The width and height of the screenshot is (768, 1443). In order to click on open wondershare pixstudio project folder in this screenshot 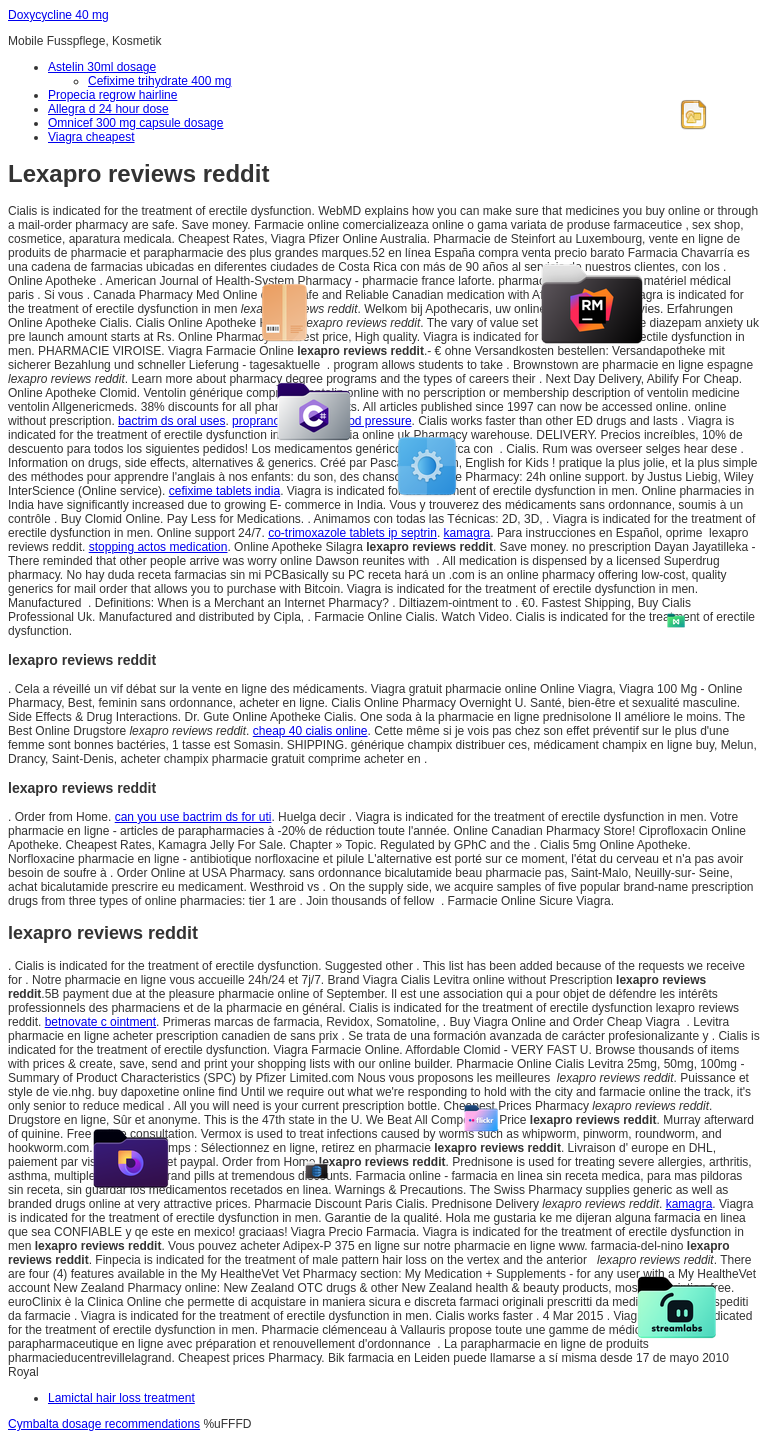, I will do `click(130, 1160)`.